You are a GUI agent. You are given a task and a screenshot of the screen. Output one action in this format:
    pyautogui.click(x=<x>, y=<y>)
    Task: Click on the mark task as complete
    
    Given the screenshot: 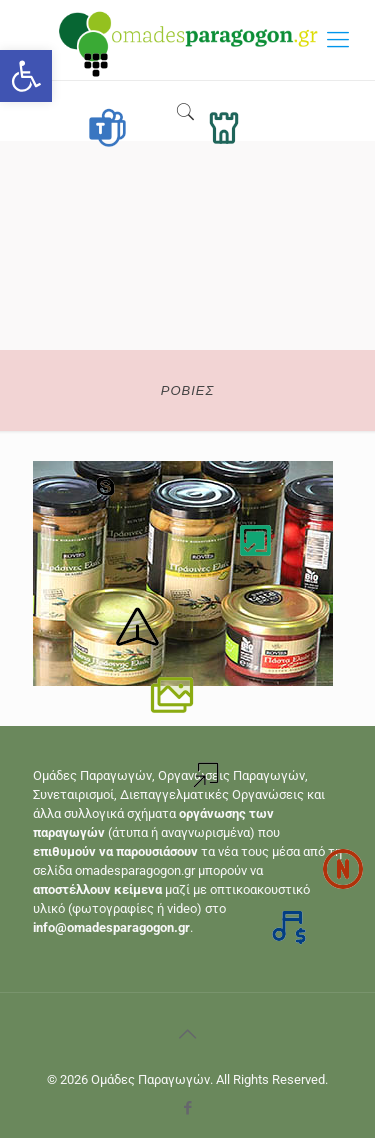 What is the action you would take?
    pyautogui.click(x=255, y=540)
    